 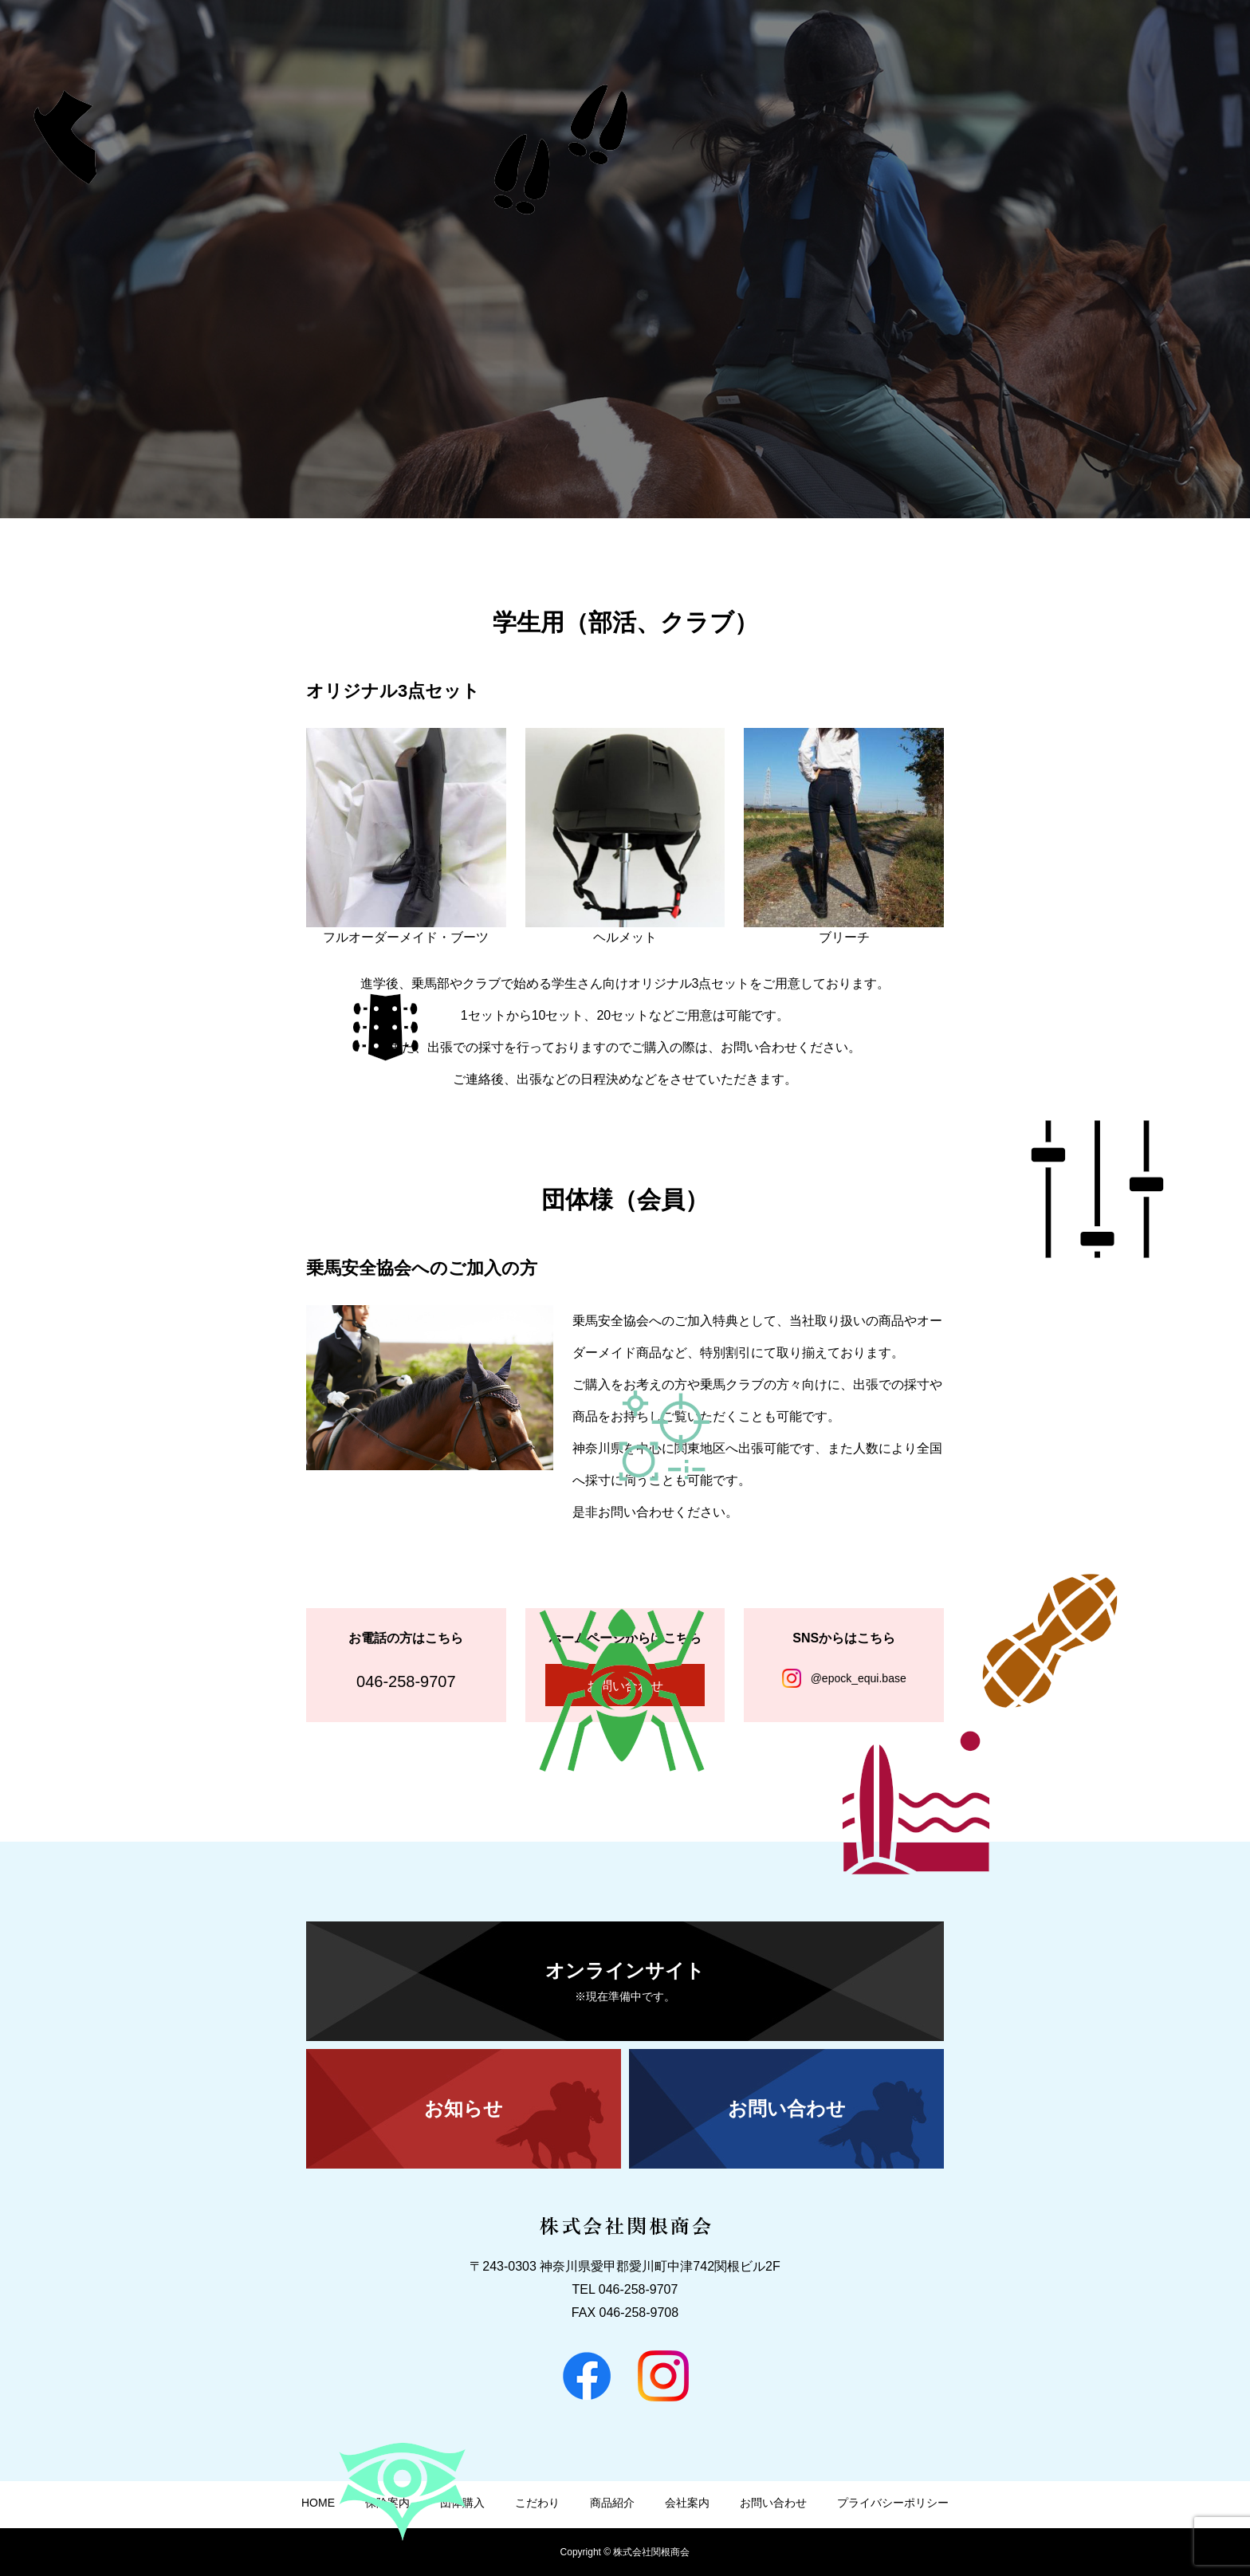 I want to click on track wildlife or animal sightings, so click(x=560, y=149).